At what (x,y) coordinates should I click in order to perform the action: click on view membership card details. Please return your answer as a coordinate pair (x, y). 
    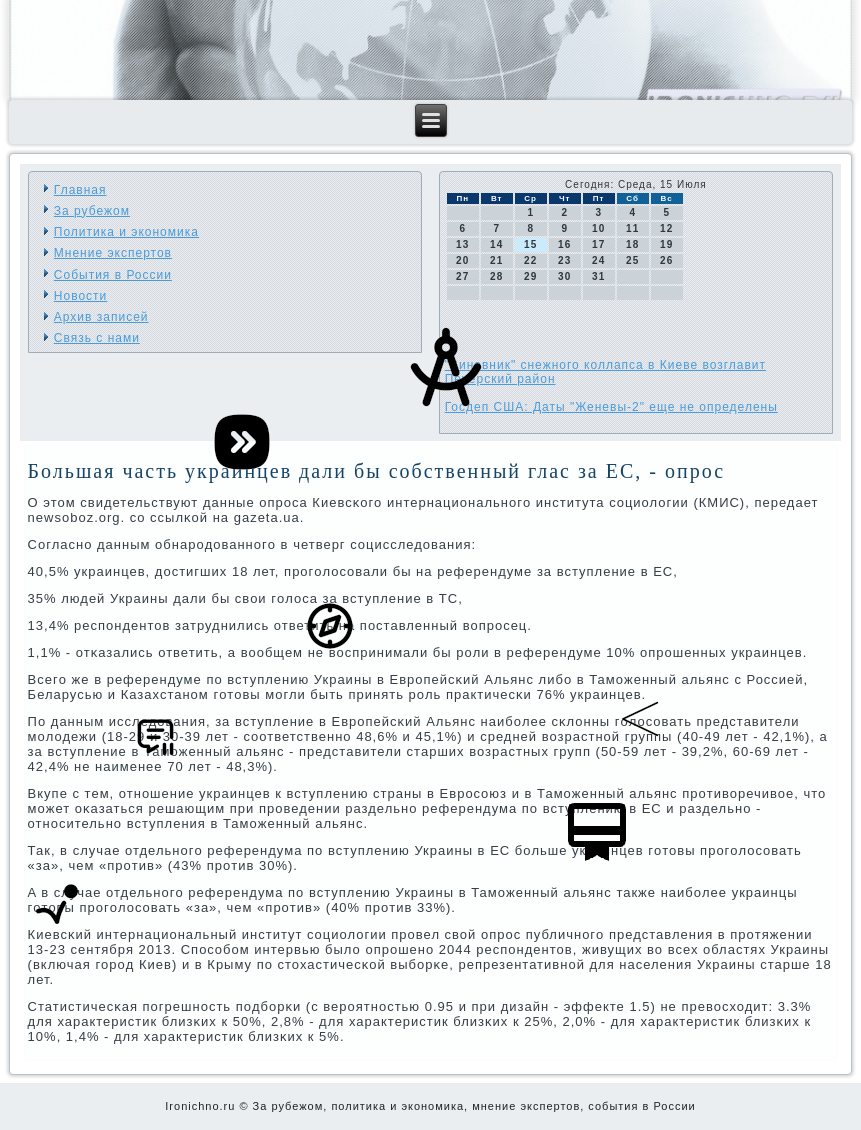
    Looking at the image, I should click on (597, 832).